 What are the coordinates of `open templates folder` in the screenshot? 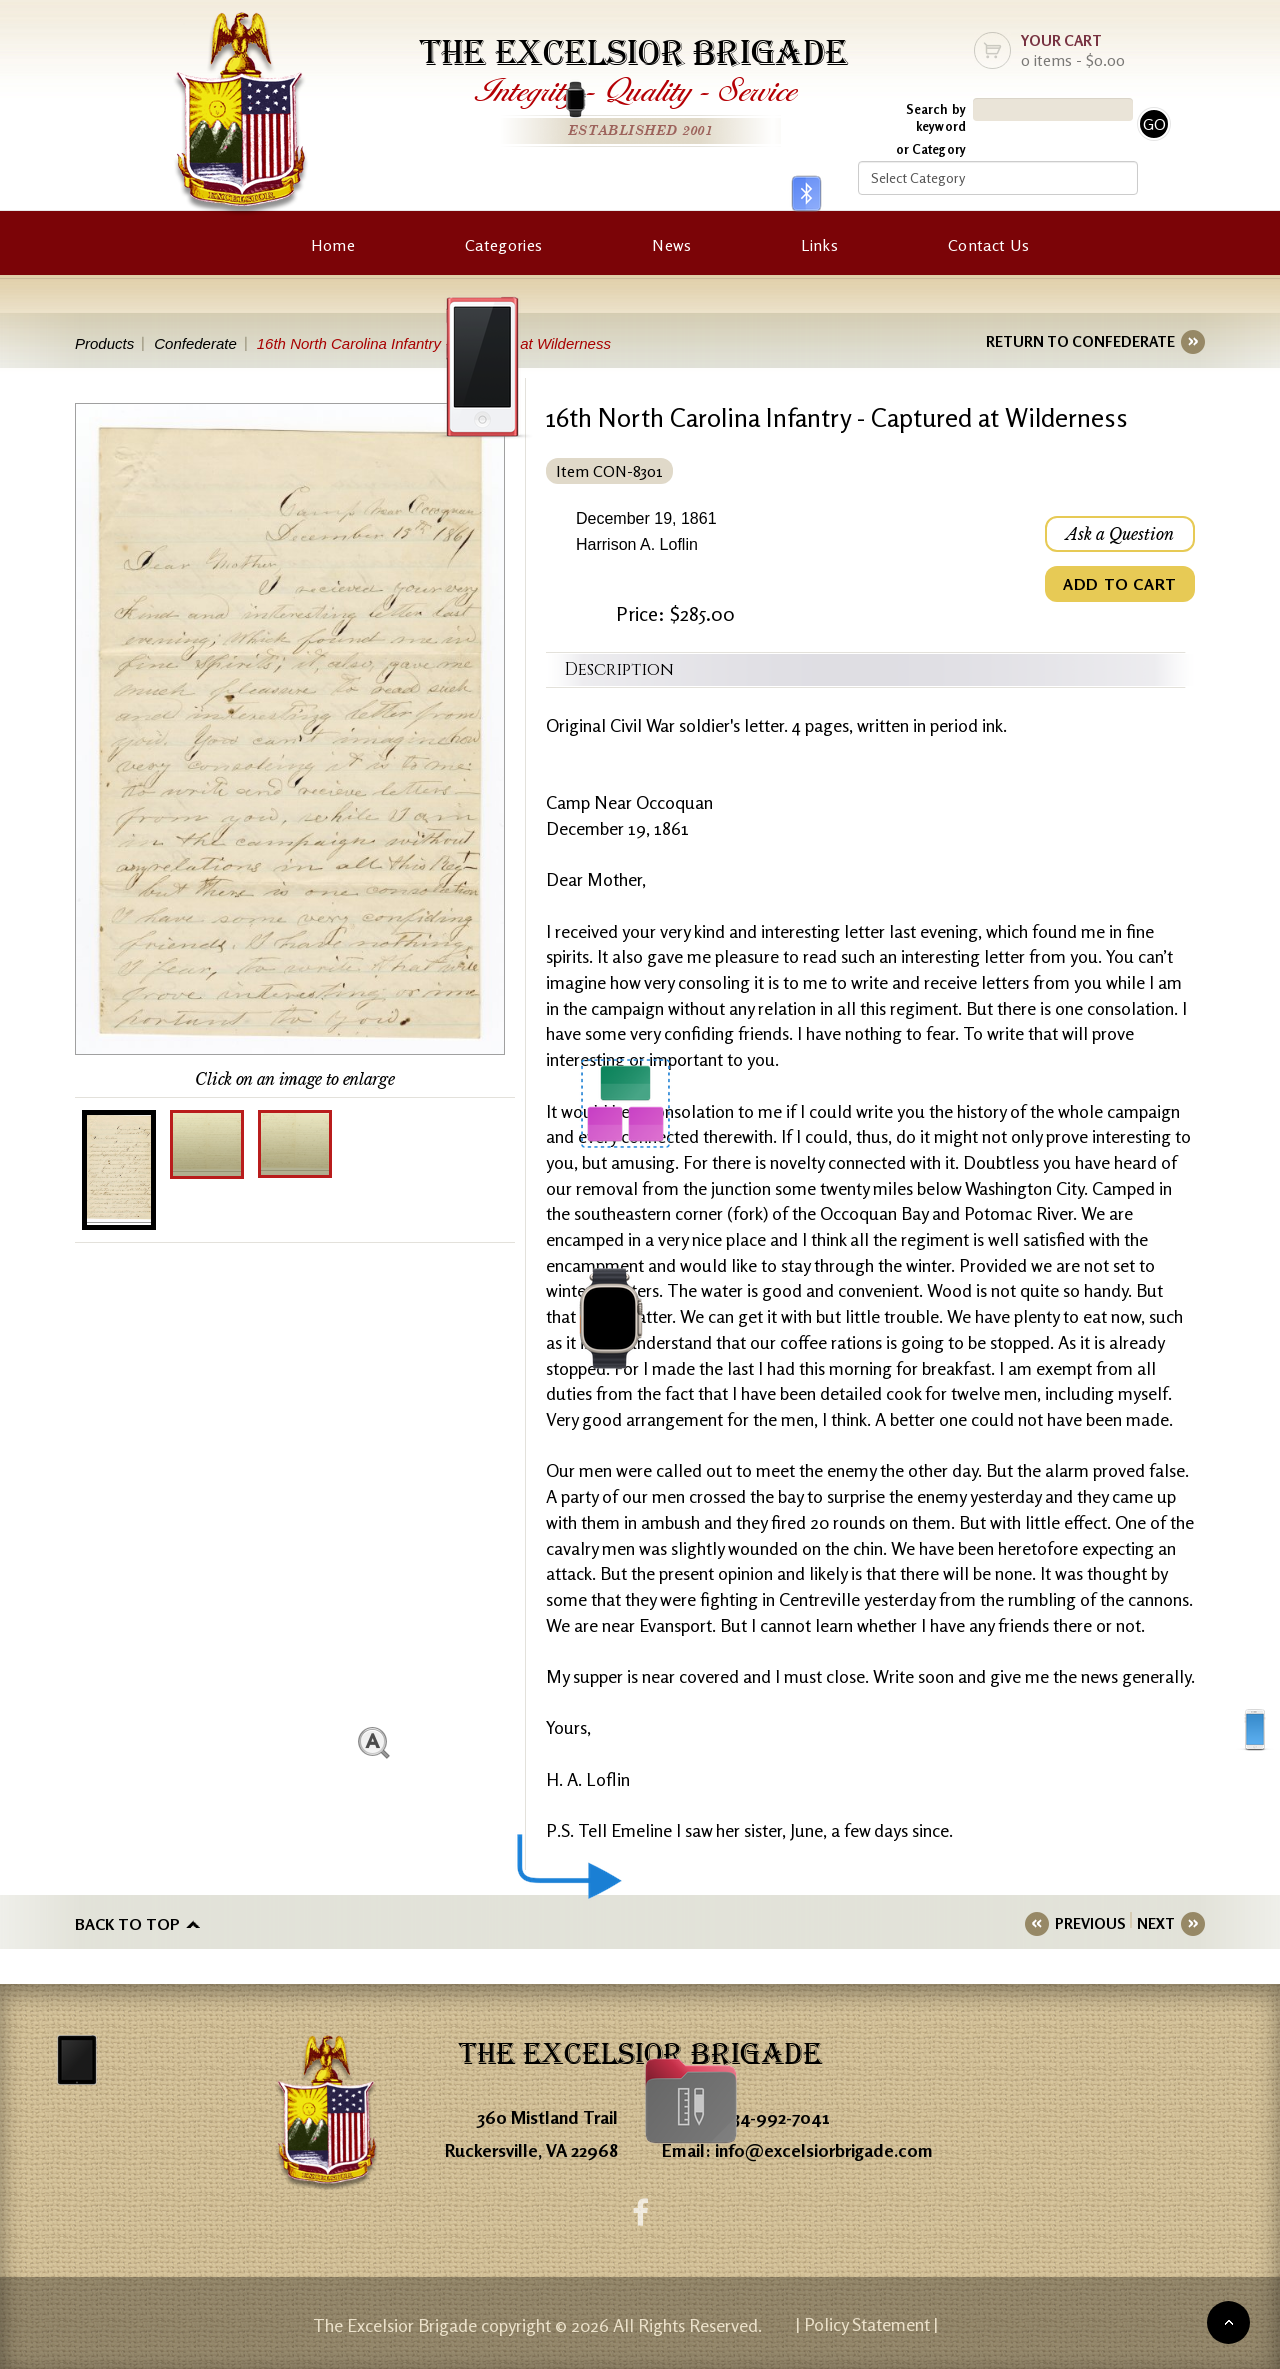 It's located at (691, 2101).